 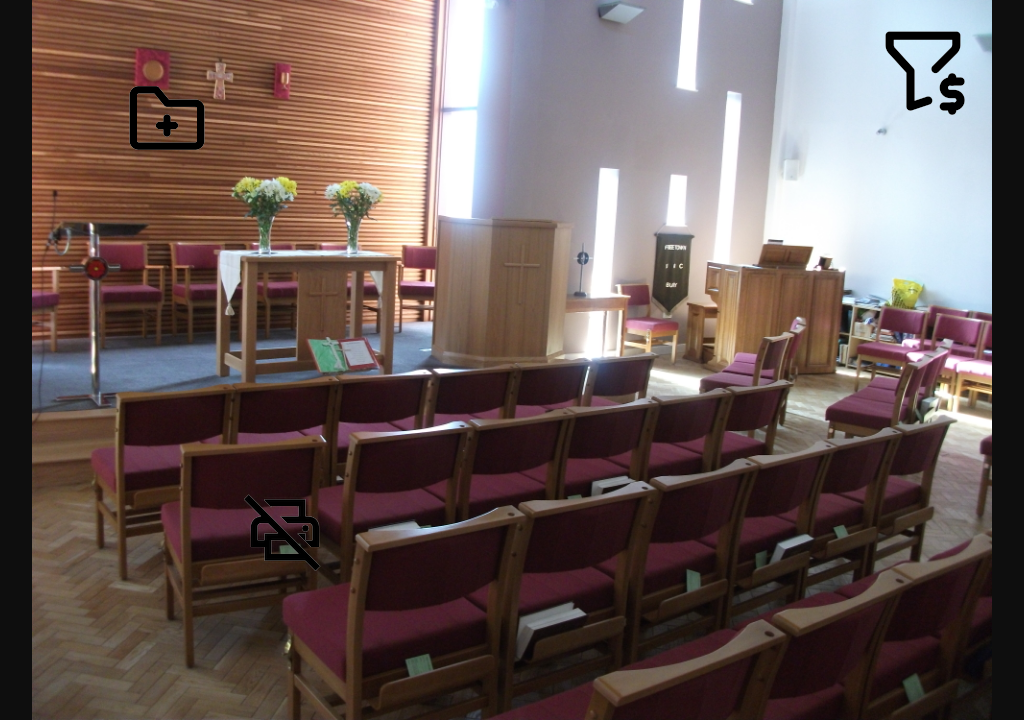 What do you see at coordinates (285, 530) in the screenshot?
I see `printing is disabled or unavailable` at bounding box center [285, 530].